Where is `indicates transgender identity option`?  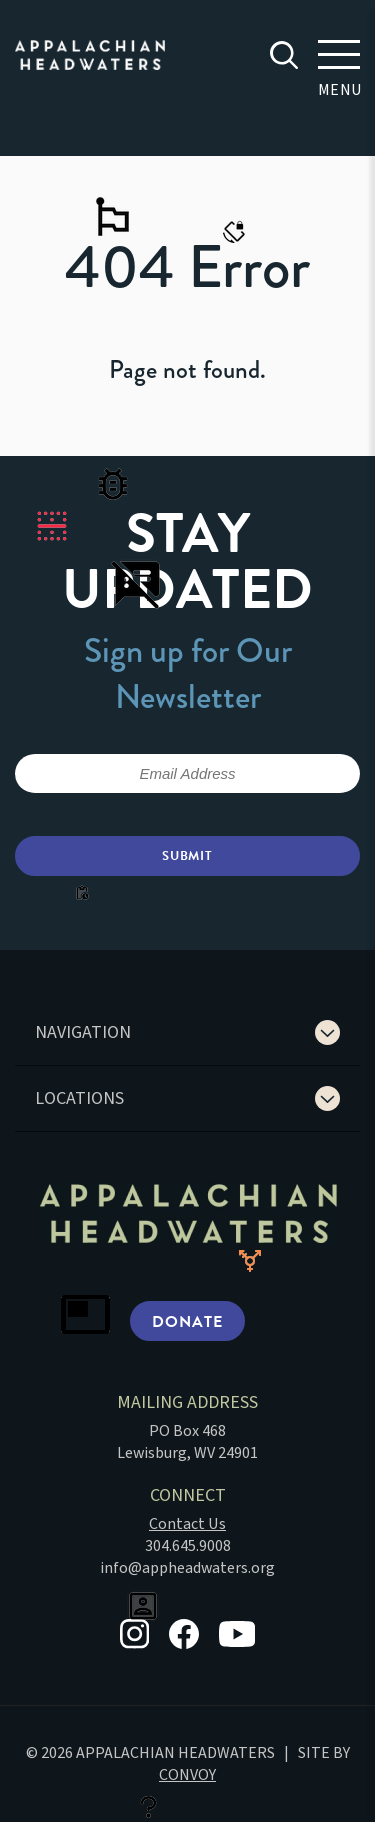 indicates transgender identity option is located at coordinates (250, 1261).